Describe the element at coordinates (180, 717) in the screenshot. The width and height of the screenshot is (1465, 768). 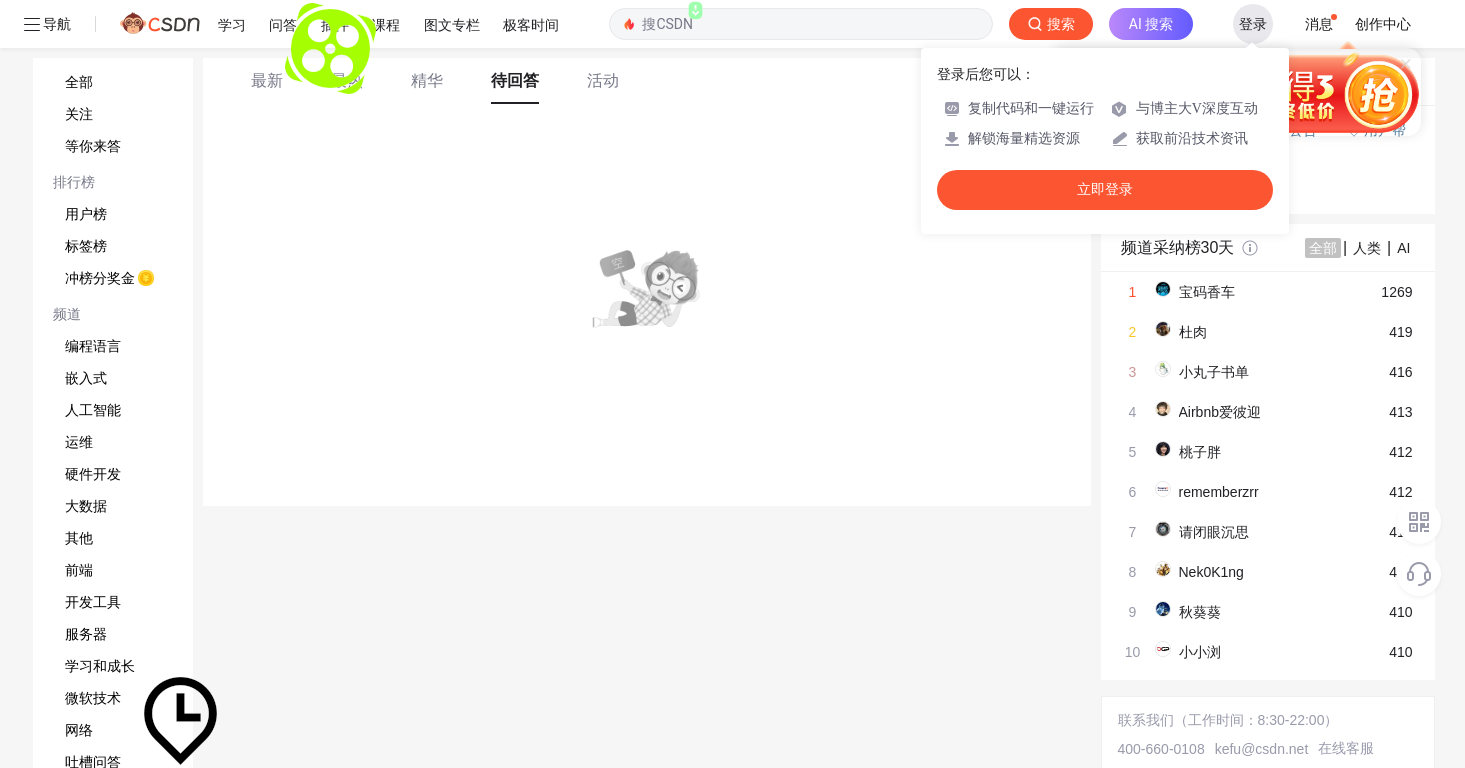
I see `view location history` at that location.